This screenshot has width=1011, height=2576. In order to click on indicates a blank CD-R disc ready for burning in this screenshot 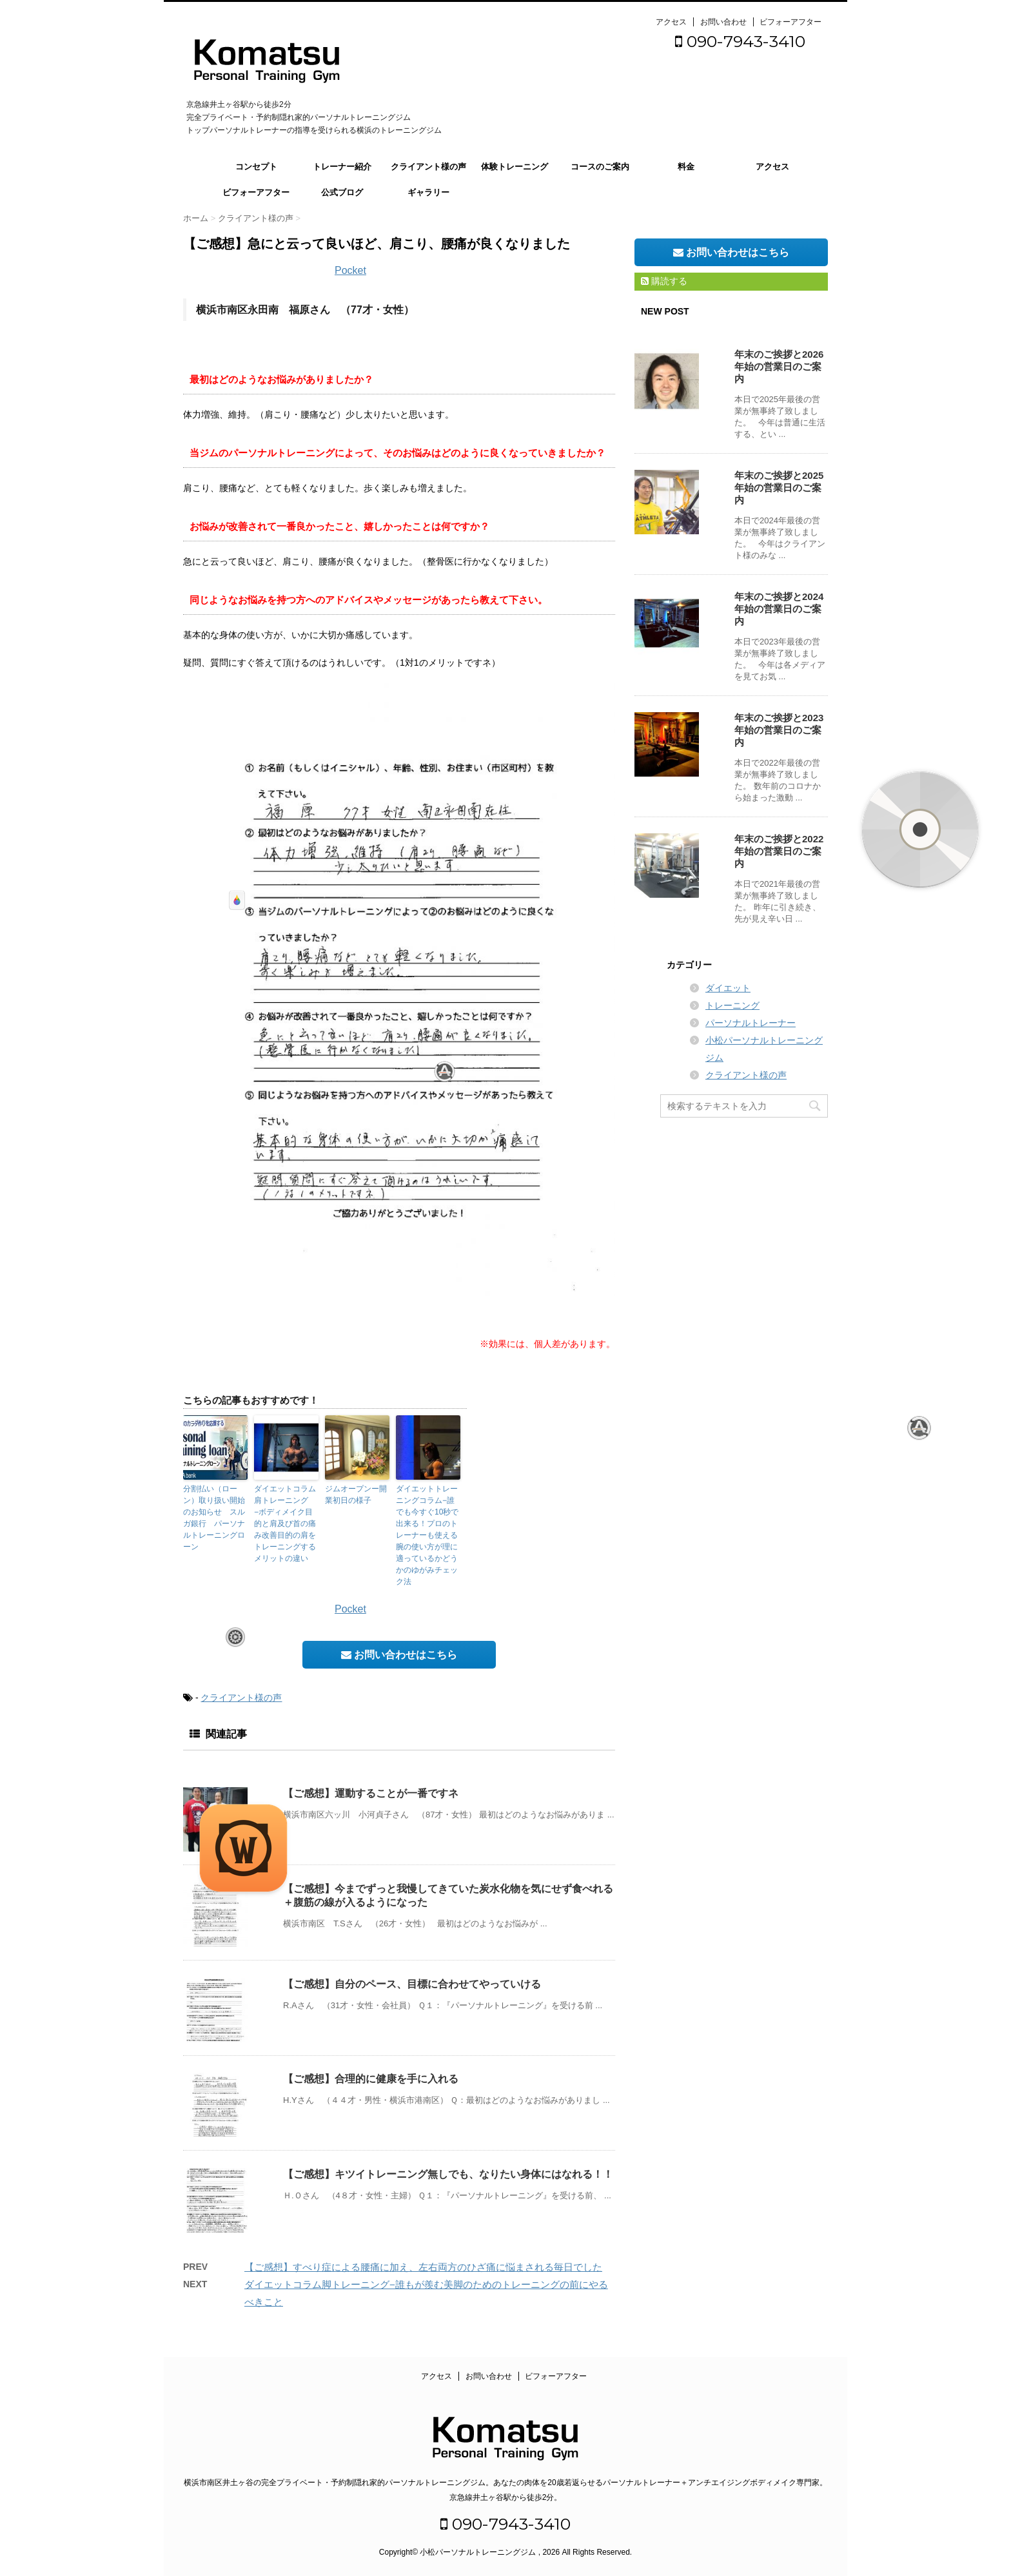, I will do `click(920, 829)`.